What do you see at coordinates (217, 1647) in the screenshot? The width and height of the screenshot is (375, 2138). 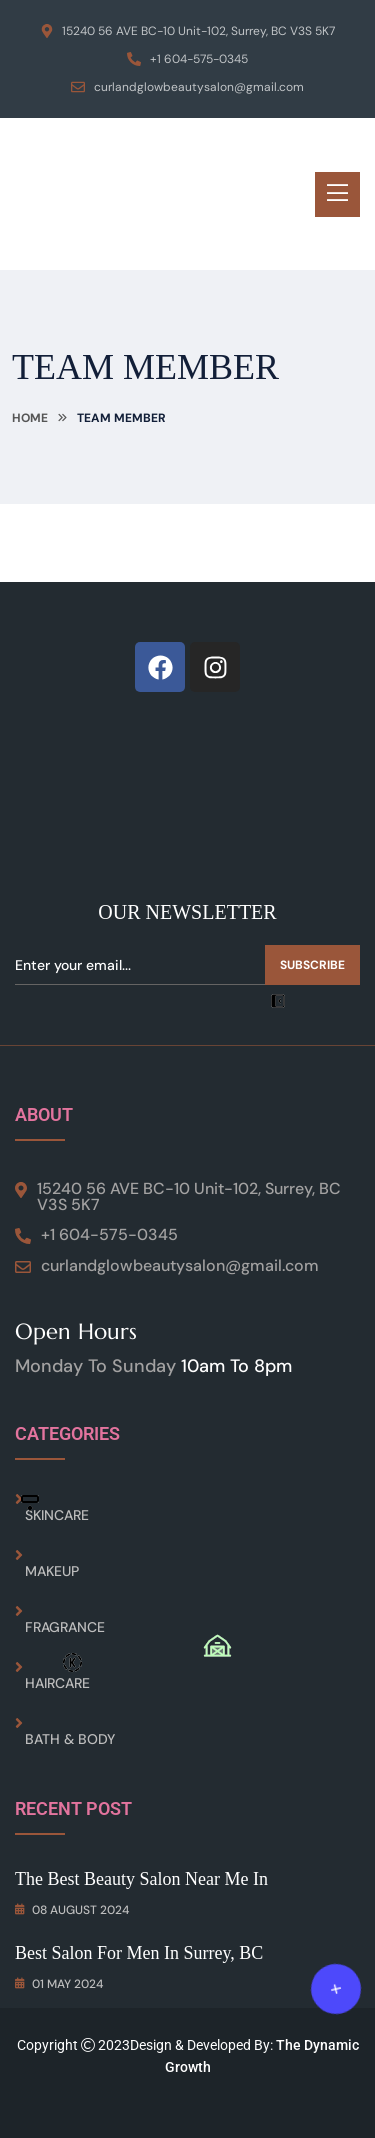 I see `access farm or agricultural settings` at bounding box center [217, 1647].